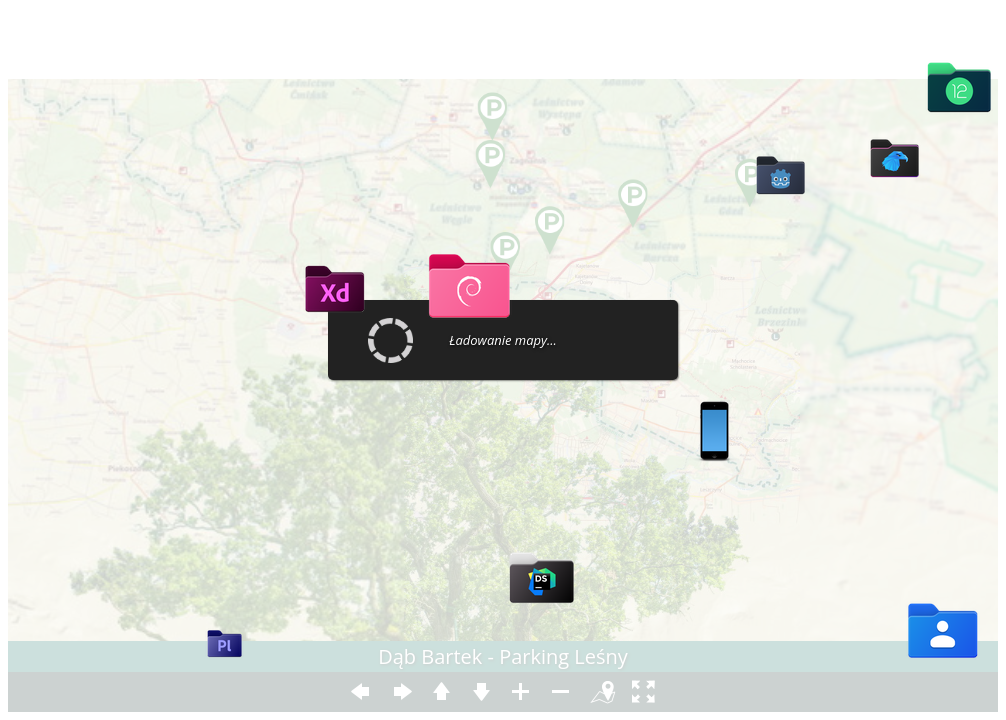 Image resolution: width=1006 pixels, height=720 pixels. I want to click on open garuda linux system folder, so click(894, 159).